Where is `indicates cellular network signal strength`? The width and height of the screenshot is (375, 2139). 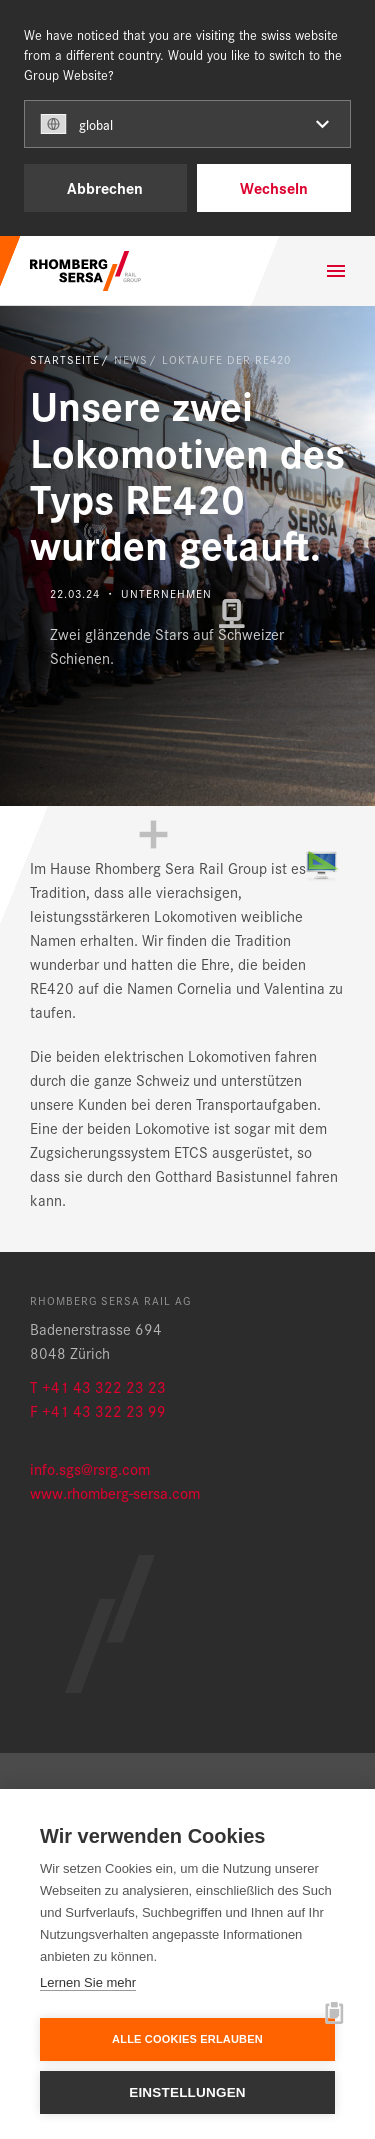
indicates cellular network signal strength is located at coordinates (95, 534).